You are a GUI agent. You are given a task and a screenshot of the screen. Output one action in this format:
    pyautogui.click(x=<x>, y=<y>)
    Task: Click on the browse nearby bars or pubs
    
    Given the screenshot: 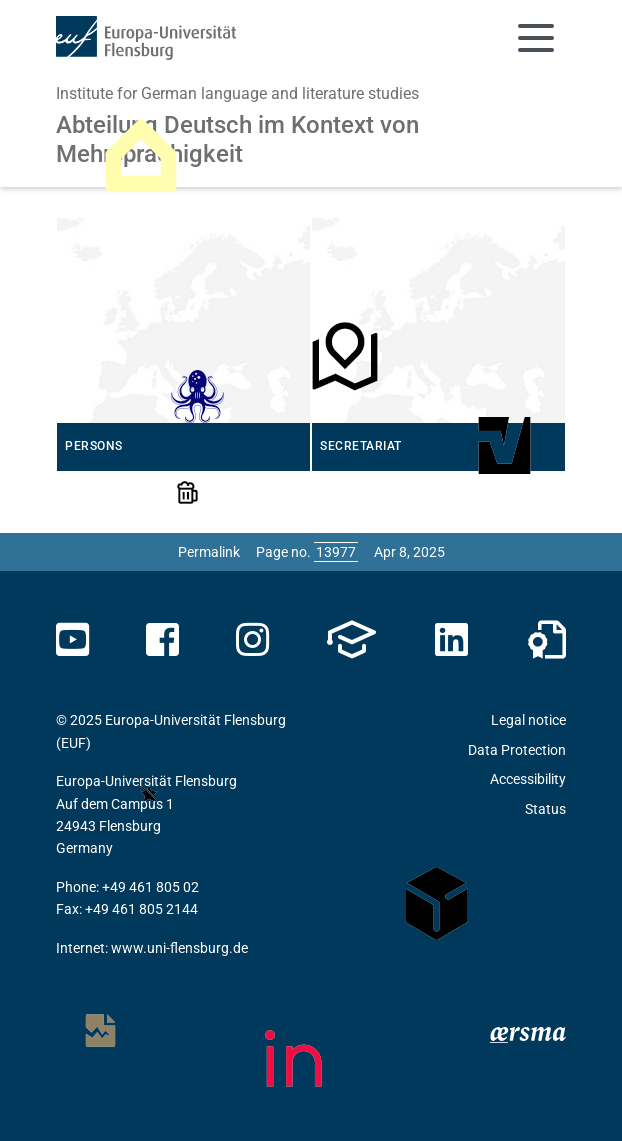 What is the action you would take?
    pyautogui.click(x=188, y=493)
    